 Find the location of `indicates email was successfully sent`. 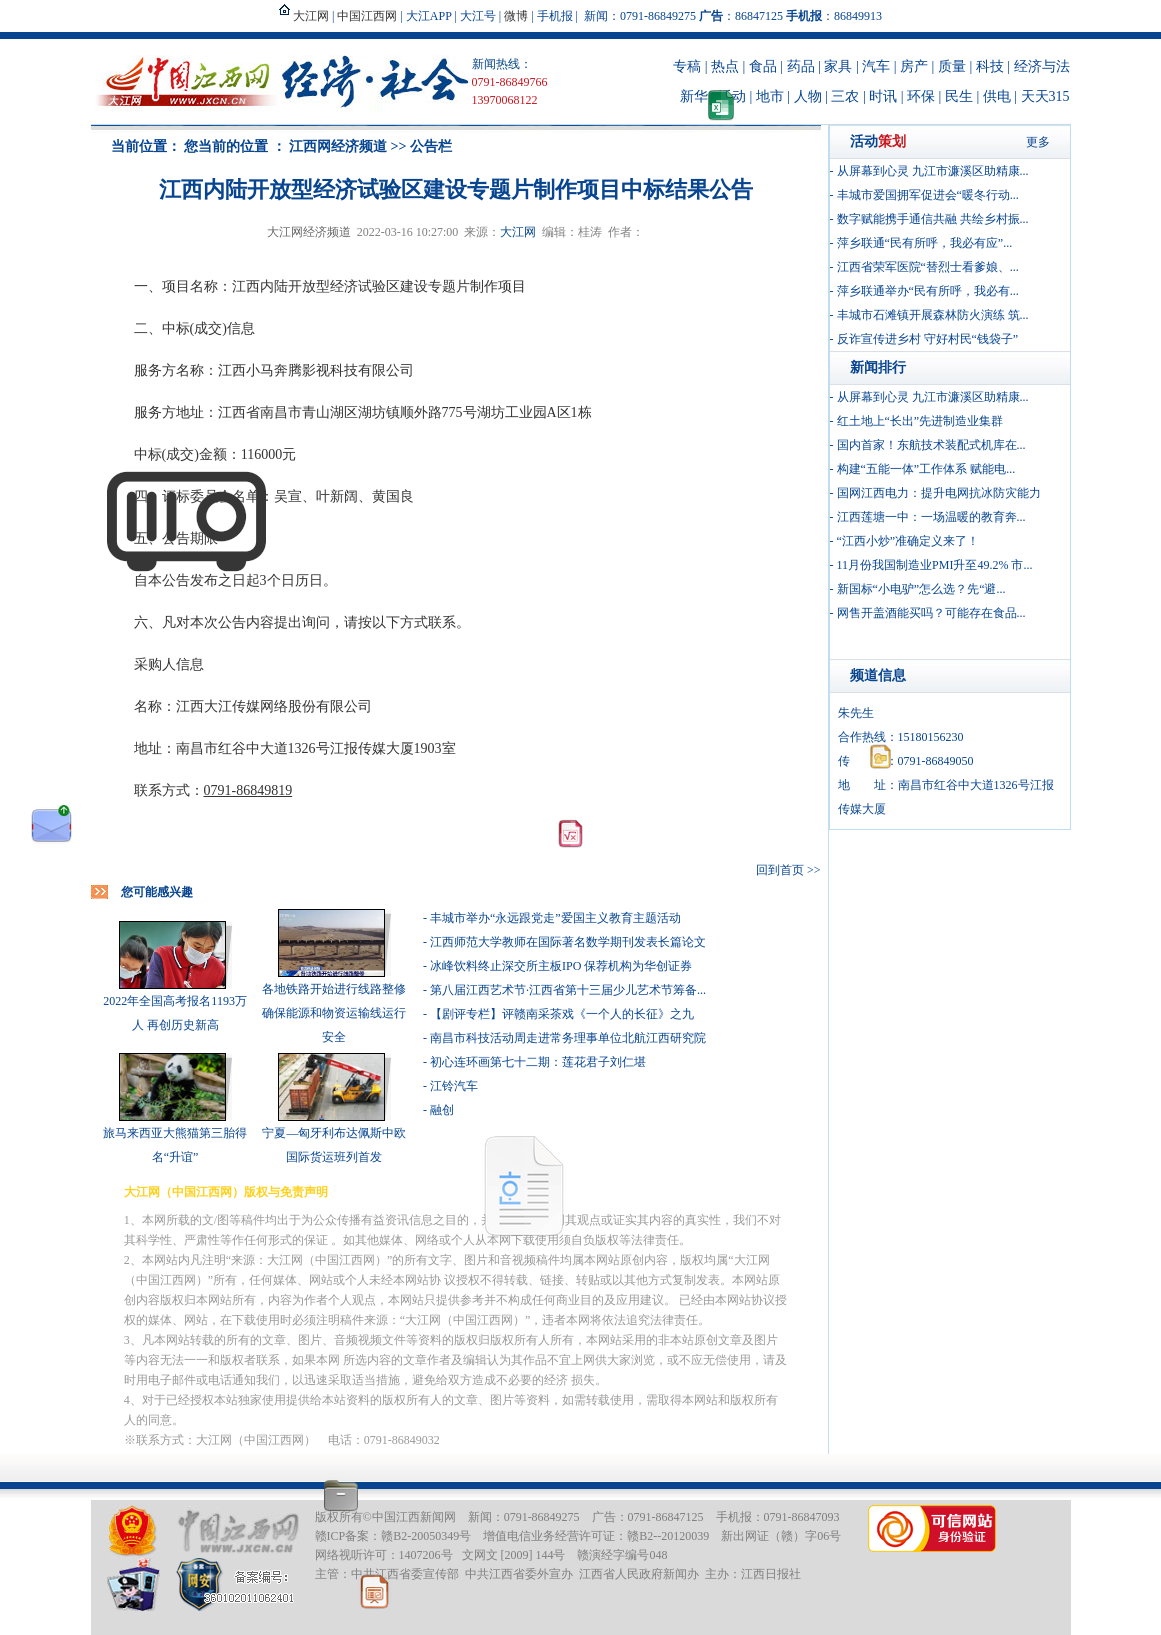

indicates email was successfully sent is located at coordinates (51, 825).